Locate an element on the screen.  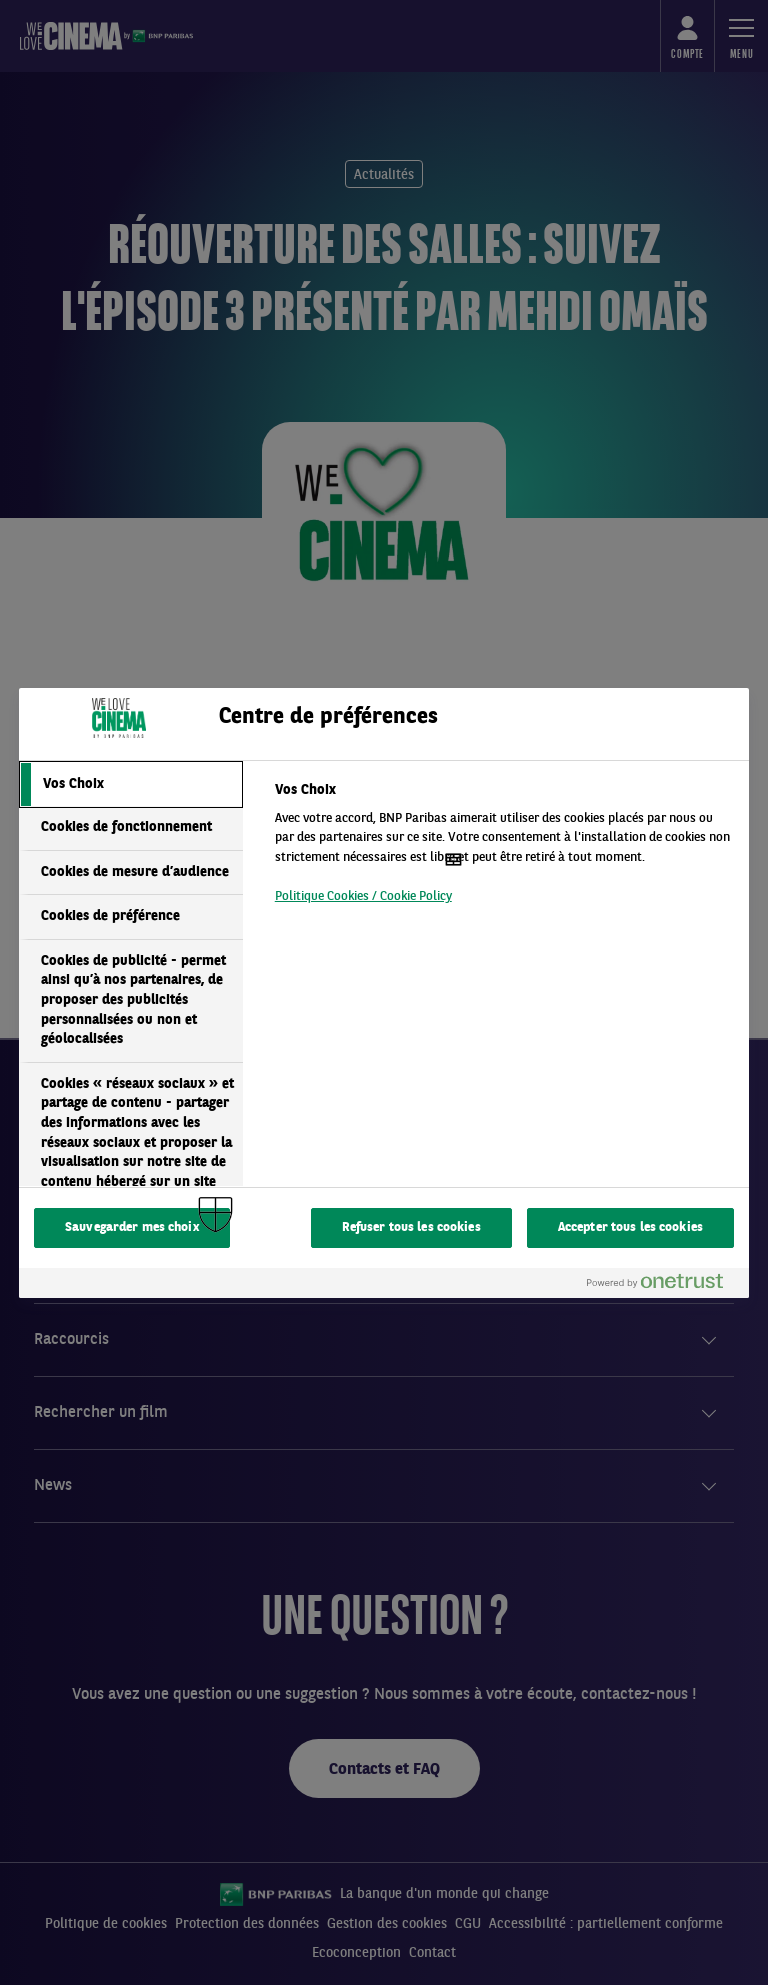
view security or protection settings is located at coordinates (215, 1212).